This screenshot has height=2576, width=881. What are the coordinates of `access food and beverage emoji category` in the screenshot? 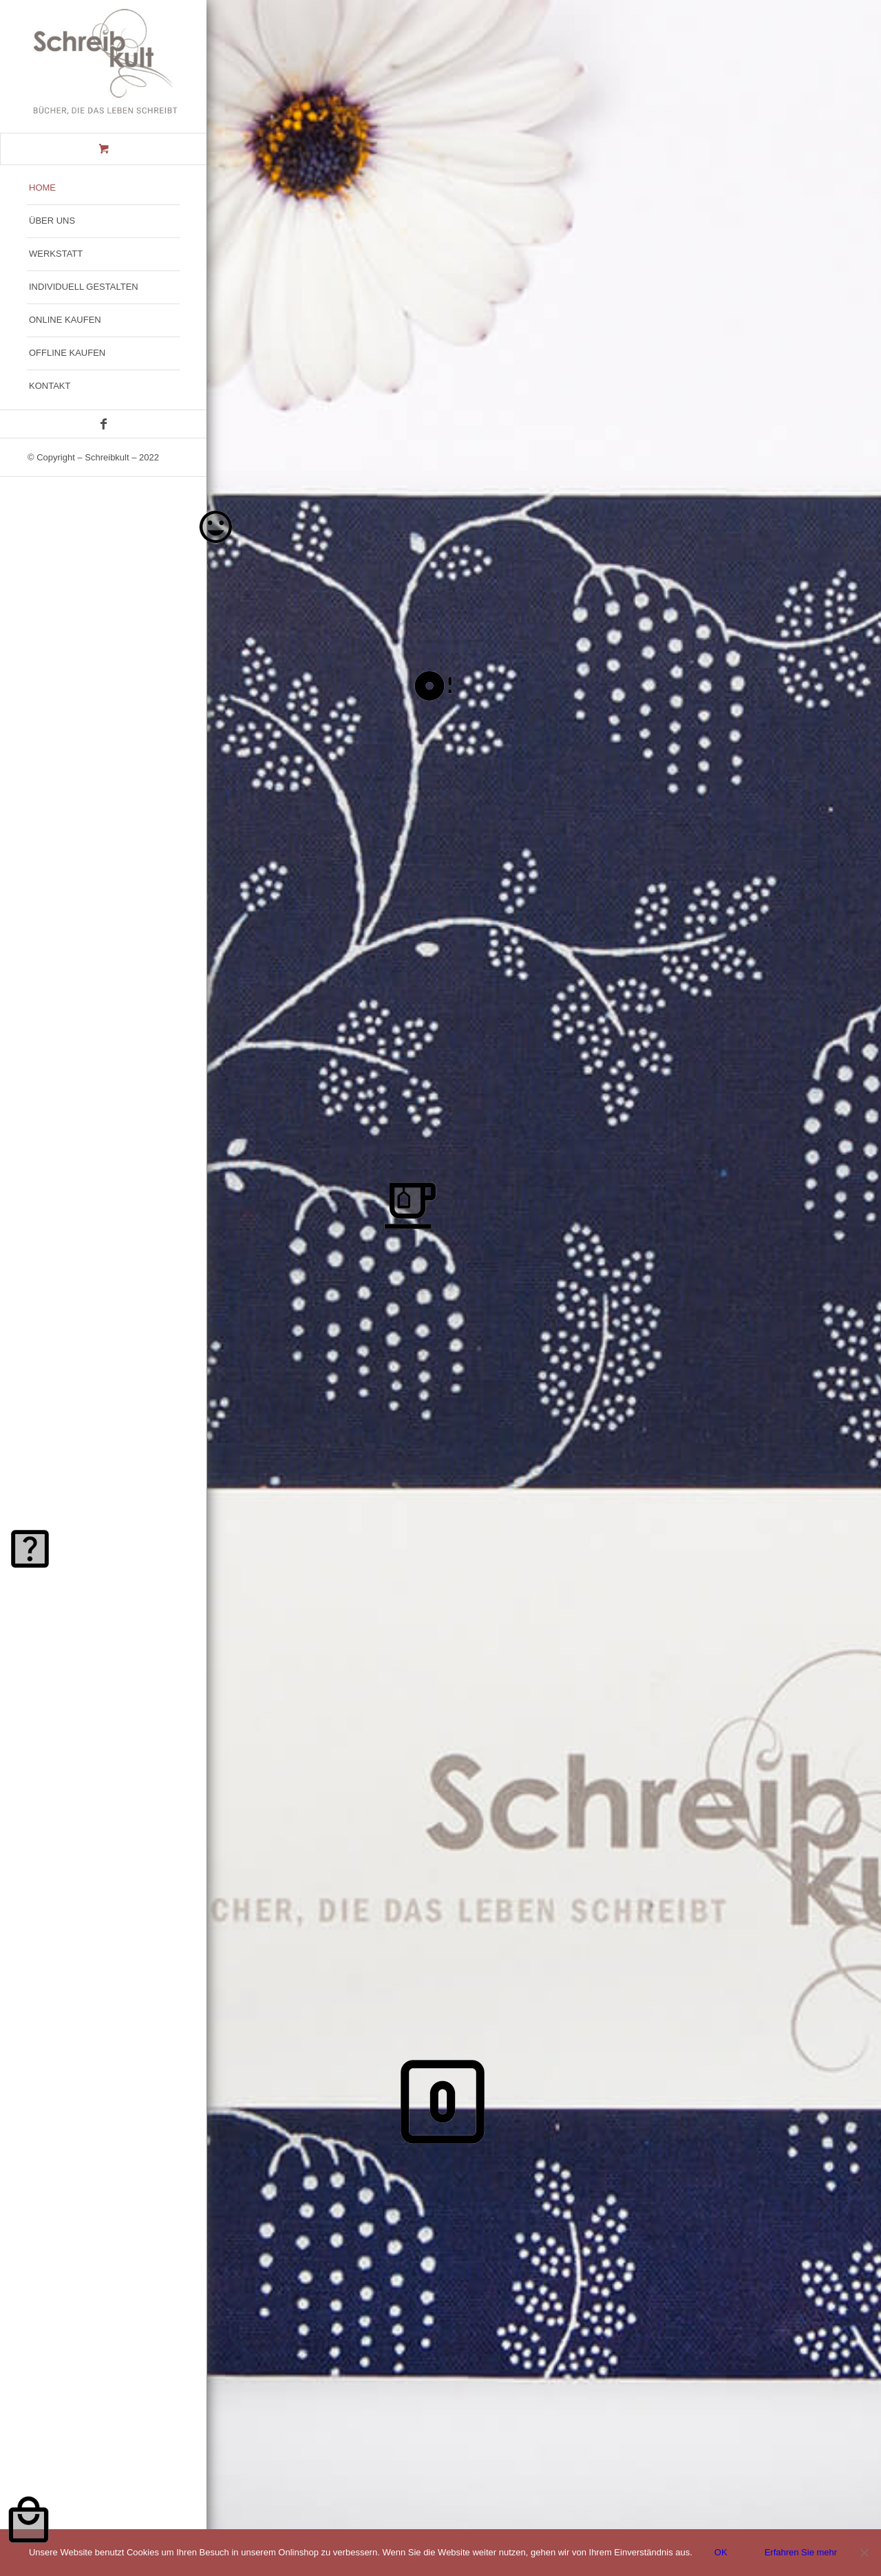 It's located at (410, 1206).